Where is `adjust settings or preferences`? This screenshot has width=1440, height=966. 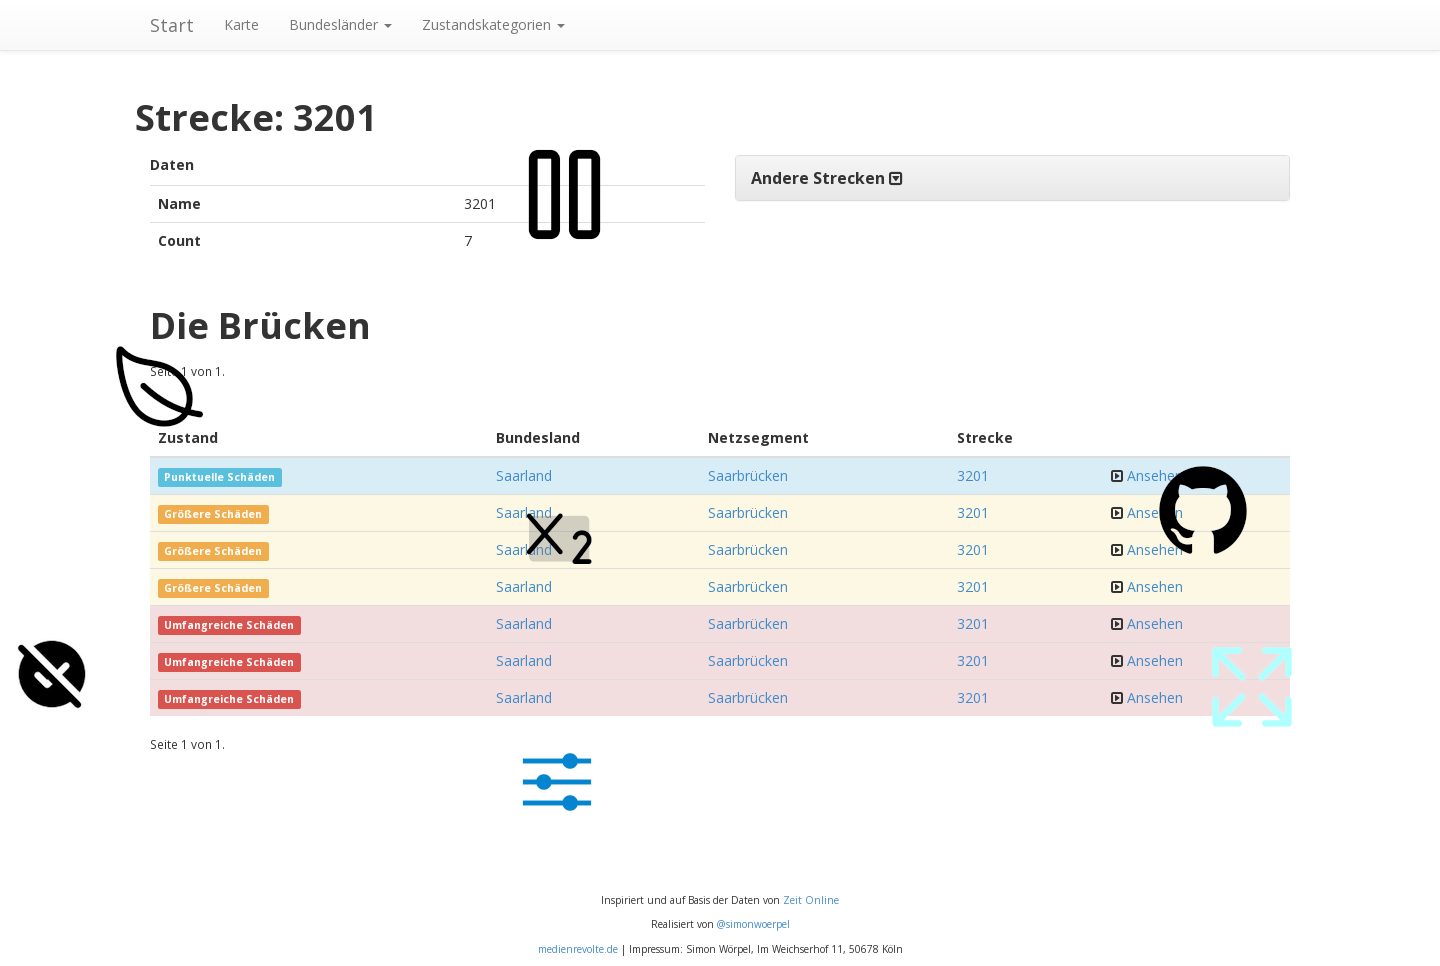 adjust settings or preferences is located at coordinates (557, 782).